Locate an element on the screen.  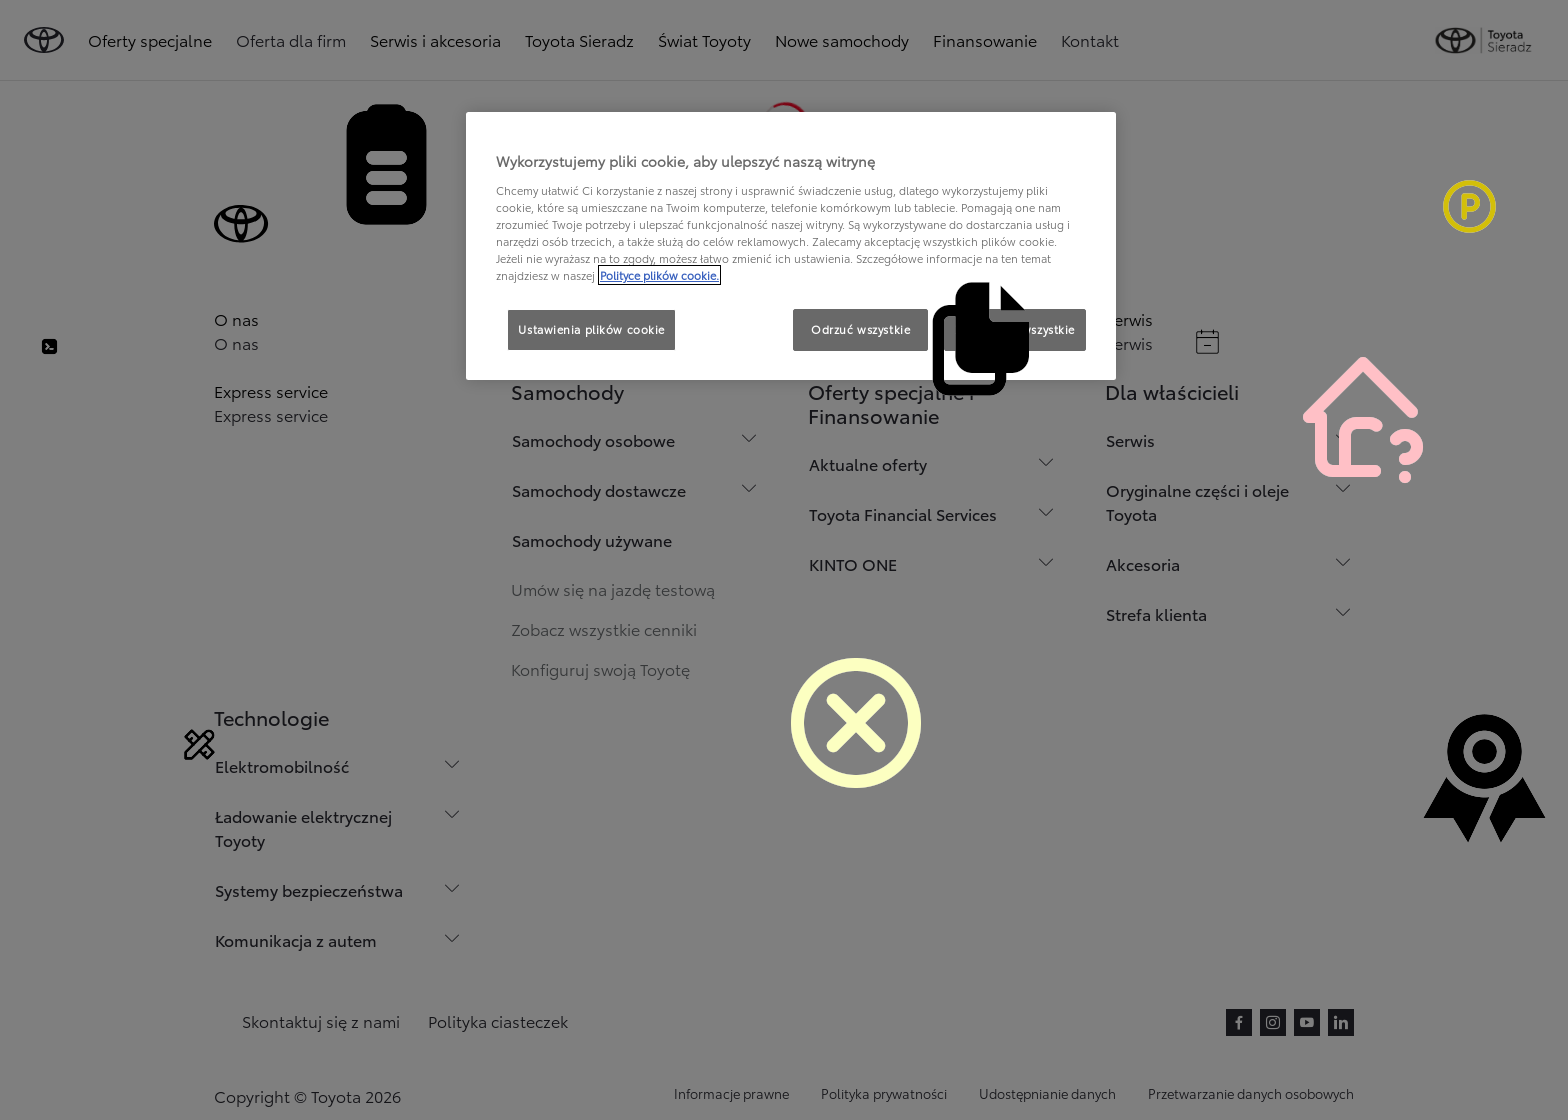
visit Product Hunt website is located at coordinates (1469, 206).